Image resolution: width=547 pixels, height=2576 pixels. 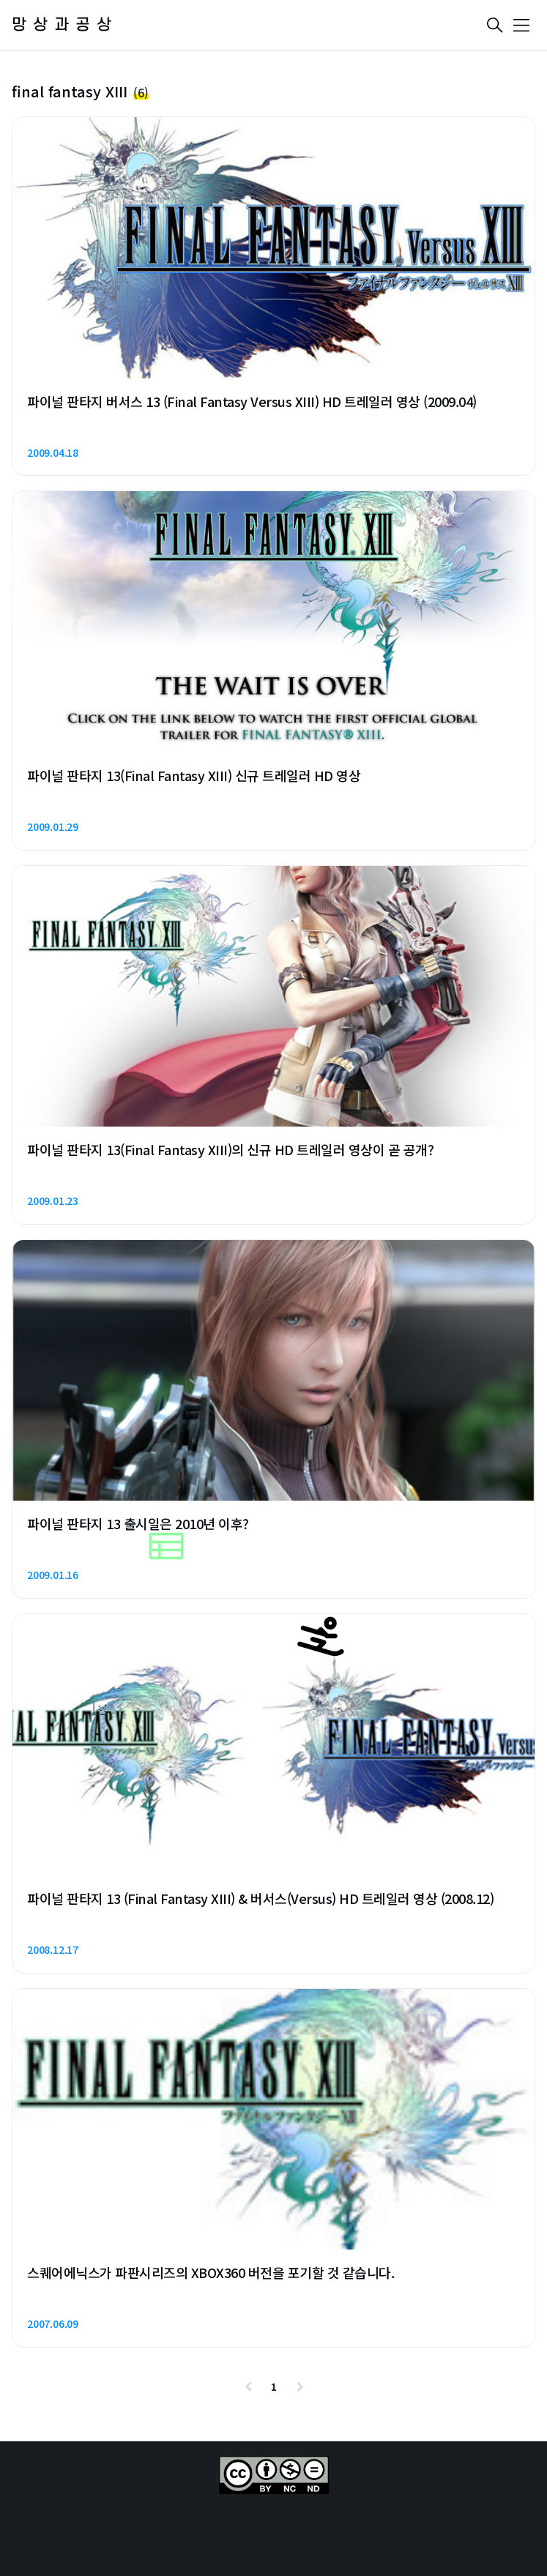 I want to click on view scatter plot data, so click(x=100, y=1709).